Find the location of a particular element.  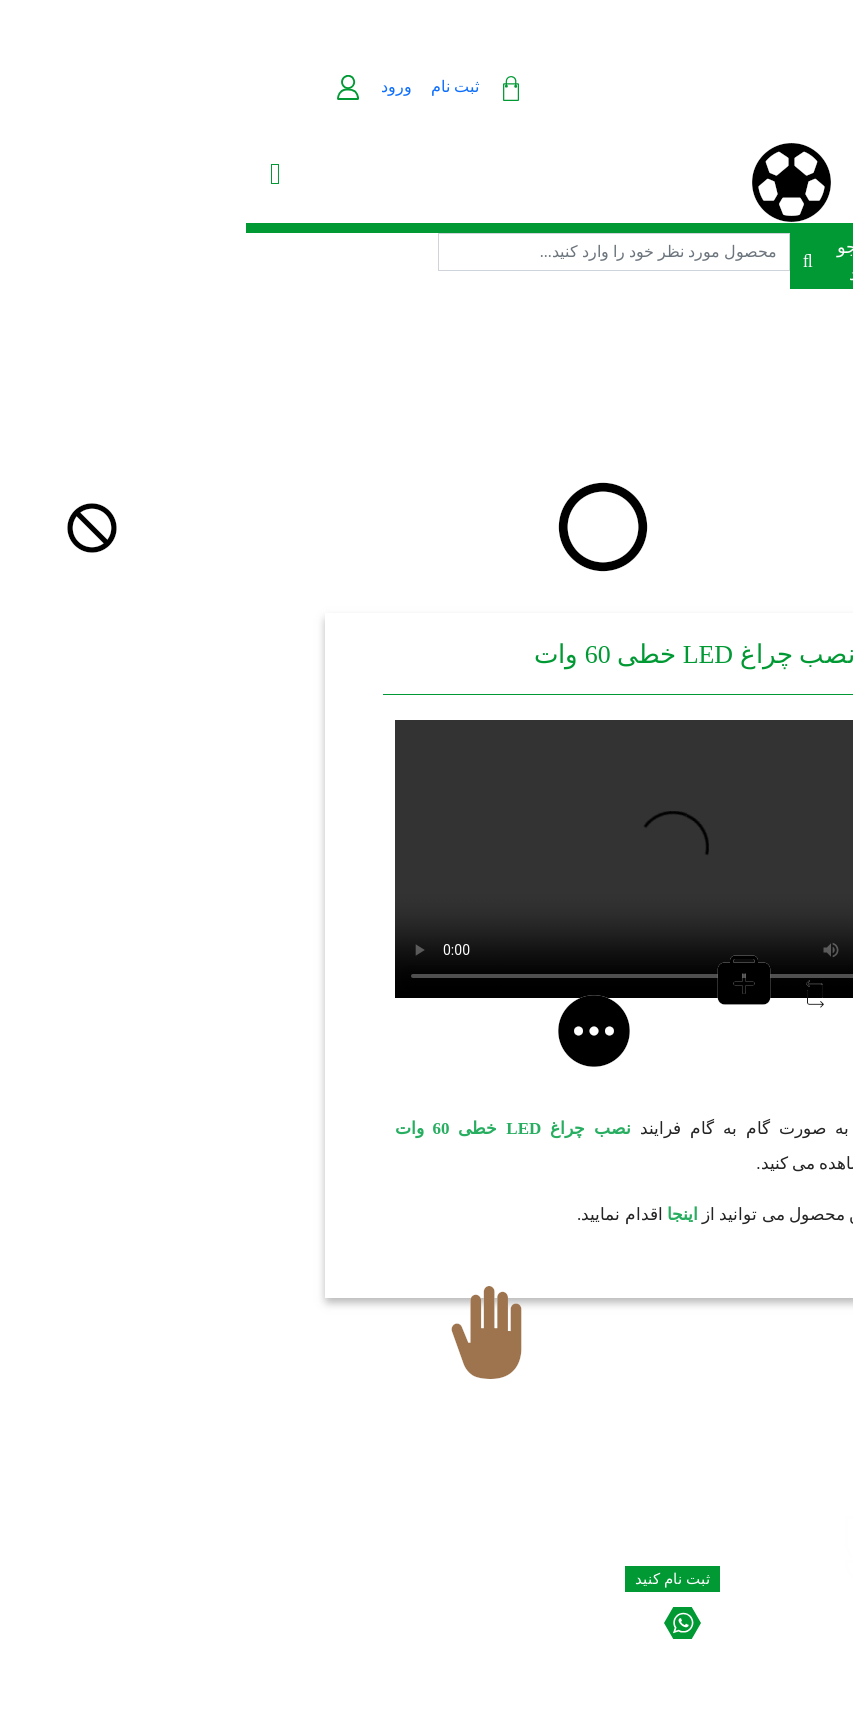

view football or soccer content is located at coordinates (791, 182).